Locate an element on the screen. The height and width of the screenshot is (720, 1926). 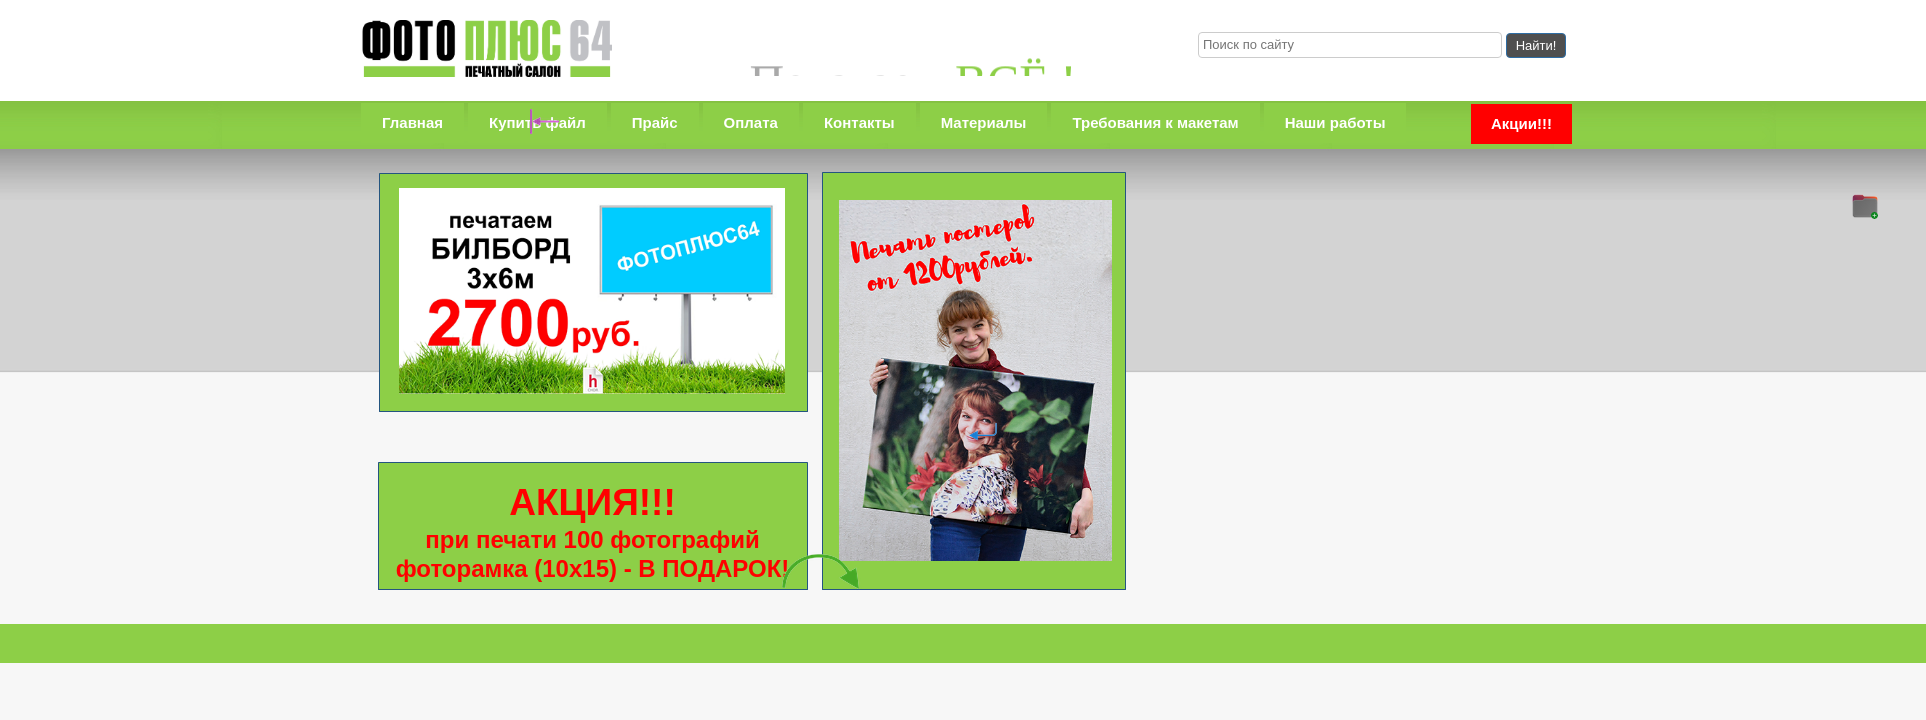
go to the first item in a list or sequence is located at coordinates (544, 121).